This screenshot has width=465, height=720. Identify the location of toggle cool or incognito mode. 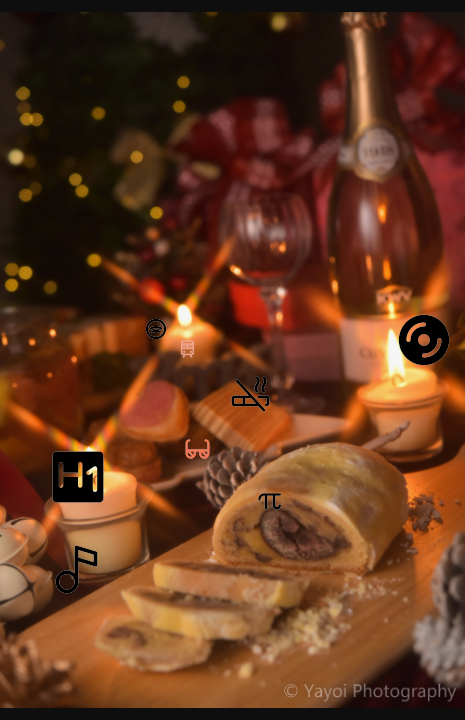
(197, 449).